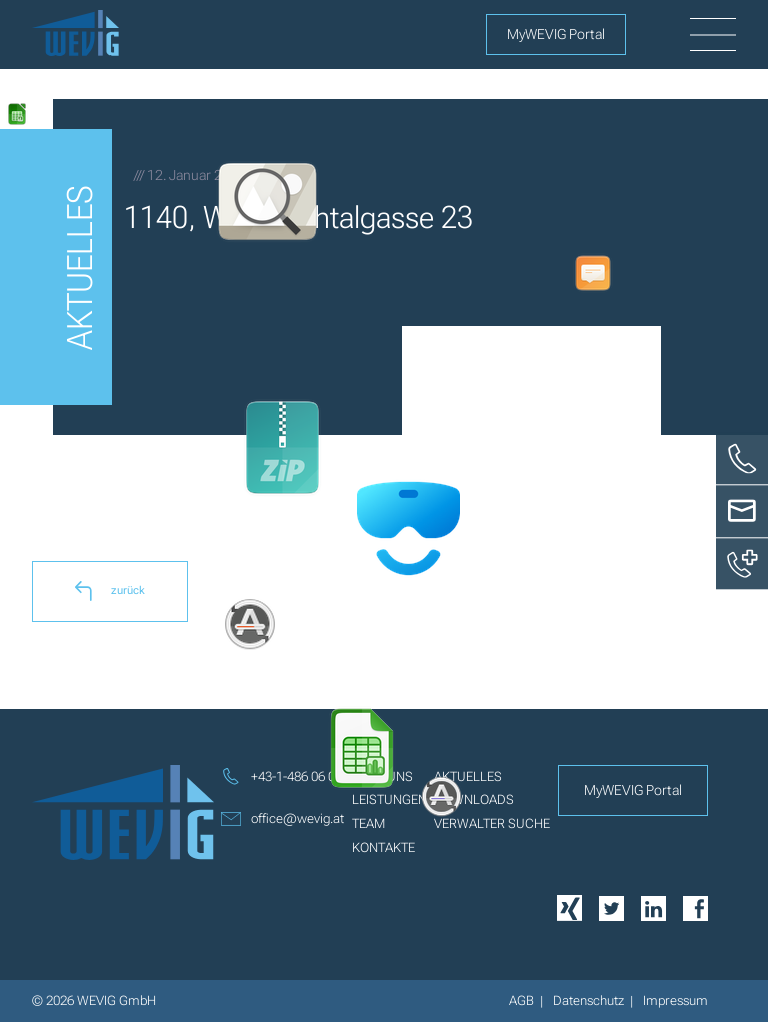 This screenshot has width=768, height=1022. Describe the element at coordinates (250, 624) in the screenshot. I see `open the software updater application` at that location.